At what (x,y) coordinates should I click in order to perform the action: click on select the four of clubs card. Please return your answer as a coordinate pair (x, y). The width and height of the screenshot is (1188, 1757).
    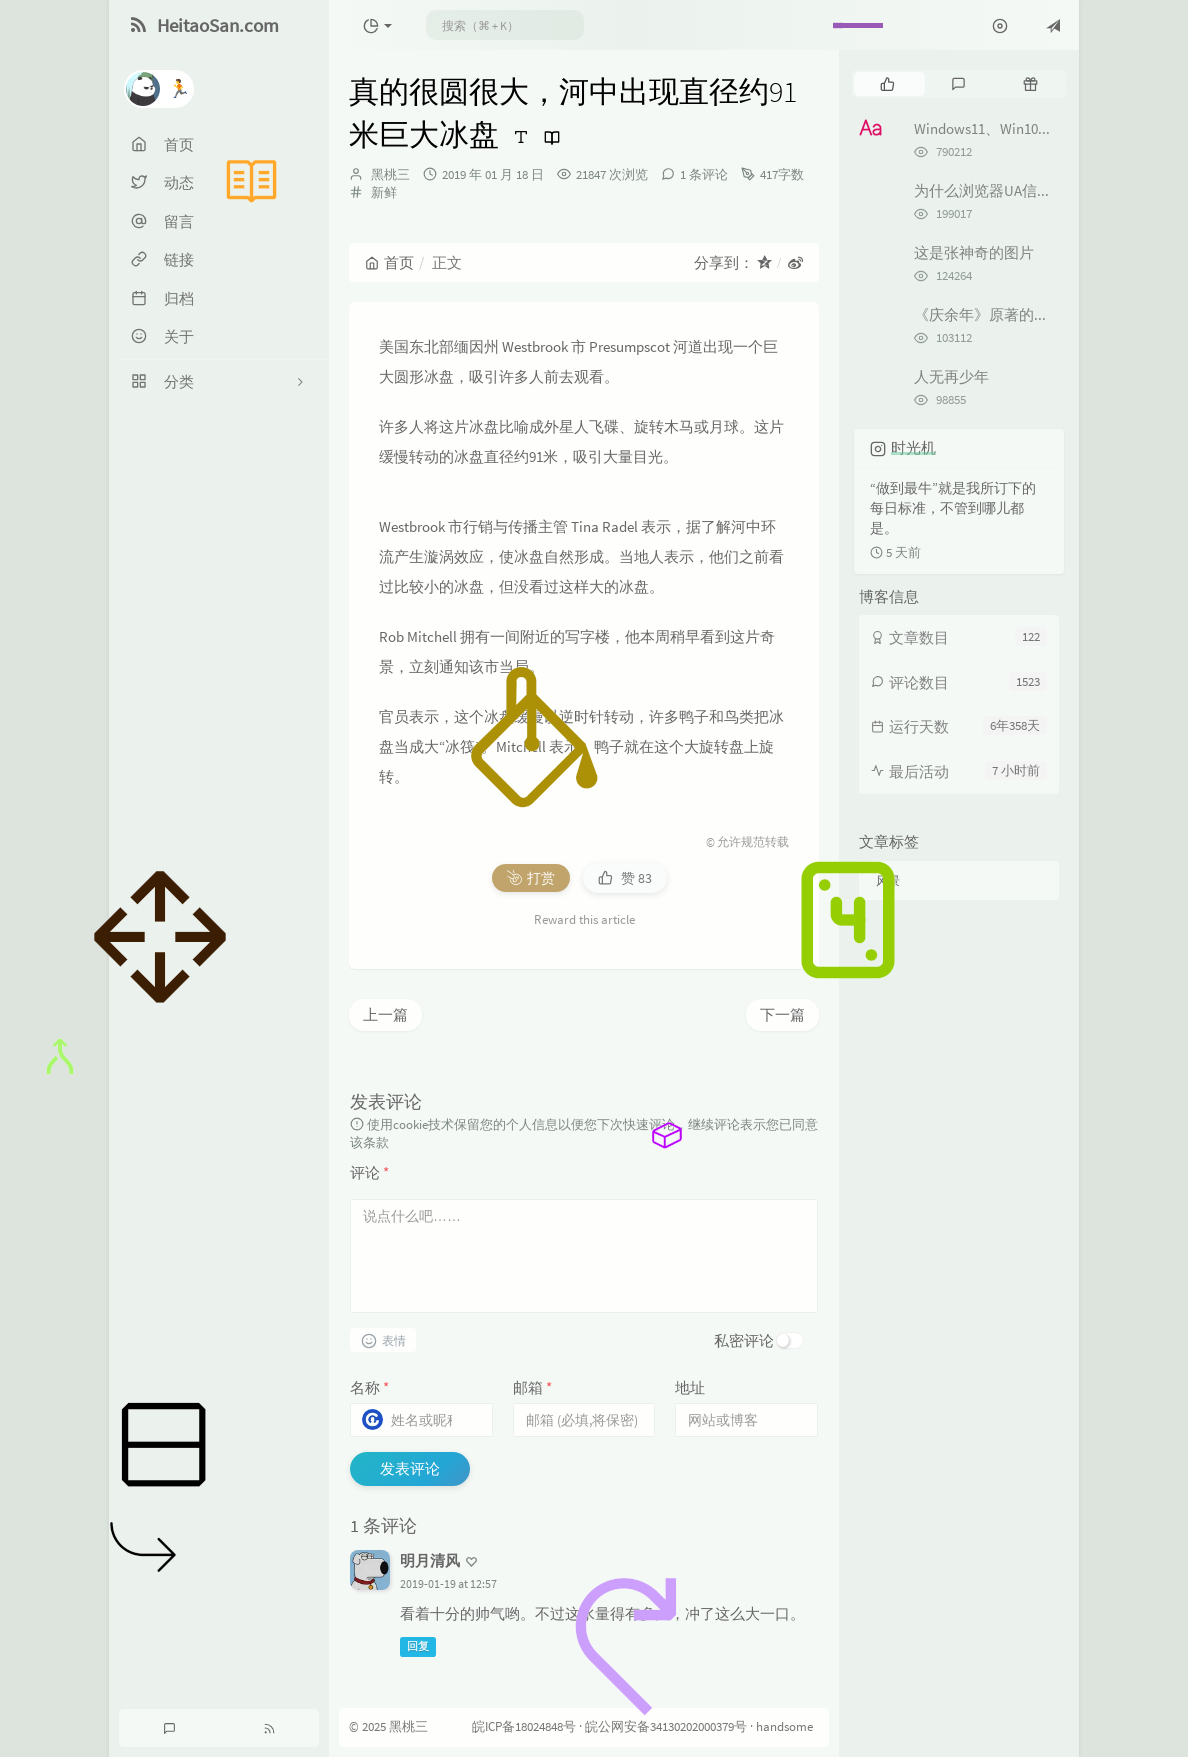
    Looking at the image, I should click on (848, 920).